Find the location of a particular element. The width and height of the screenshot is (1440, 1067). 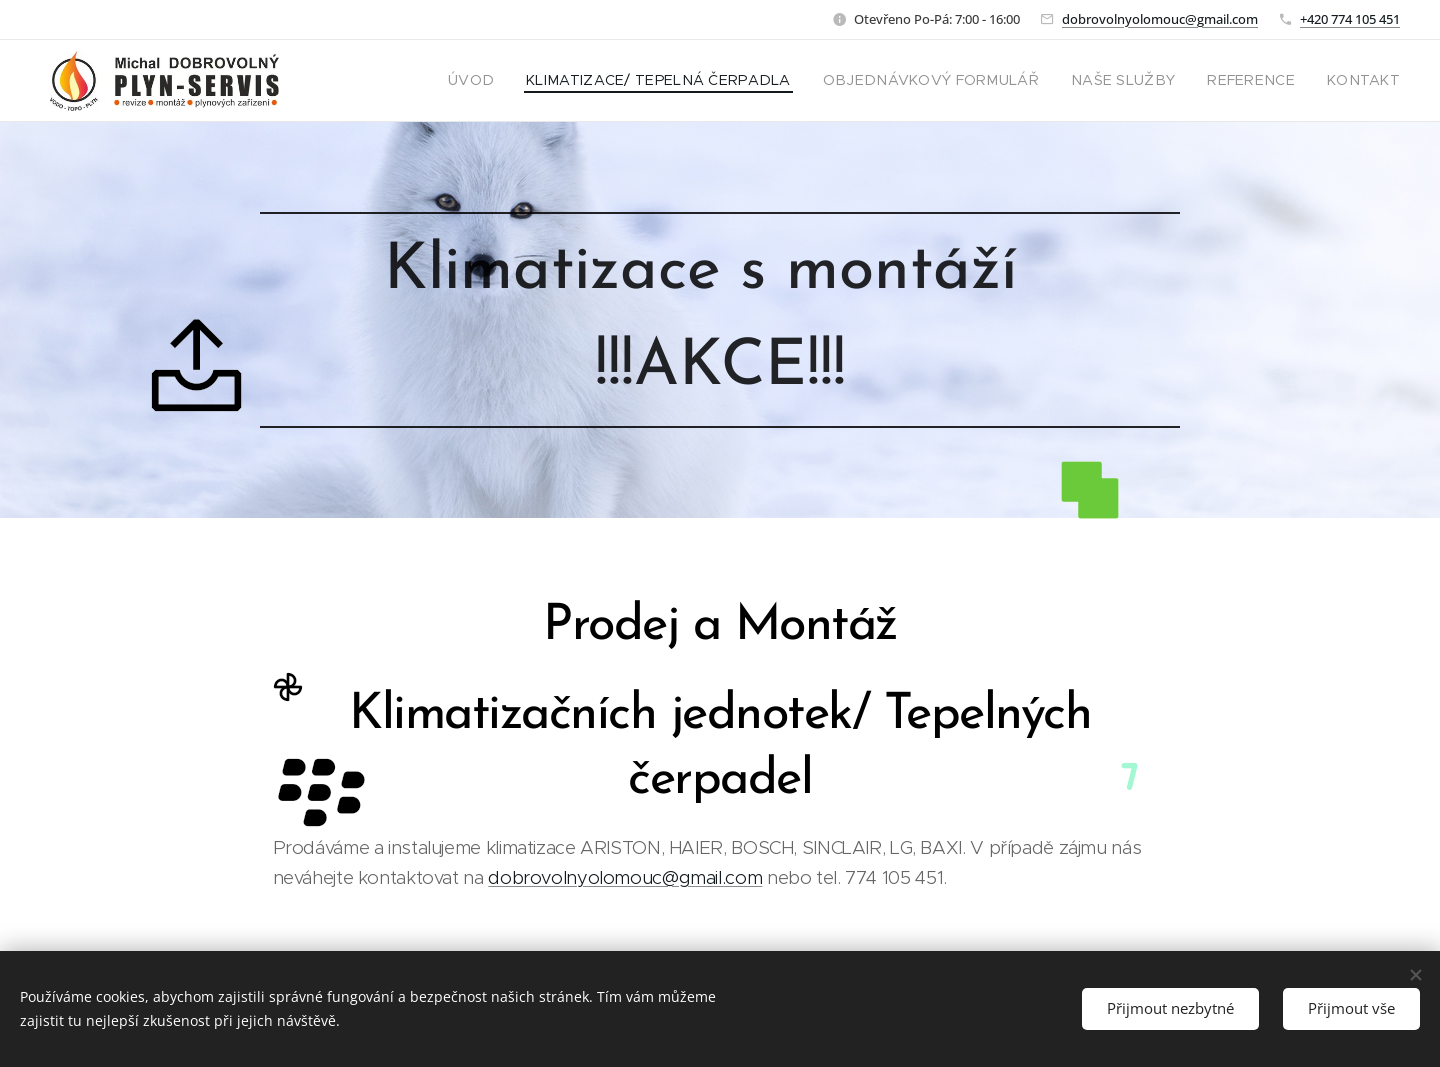

merge or unite selected layers is located at coordinates (1090, 490).